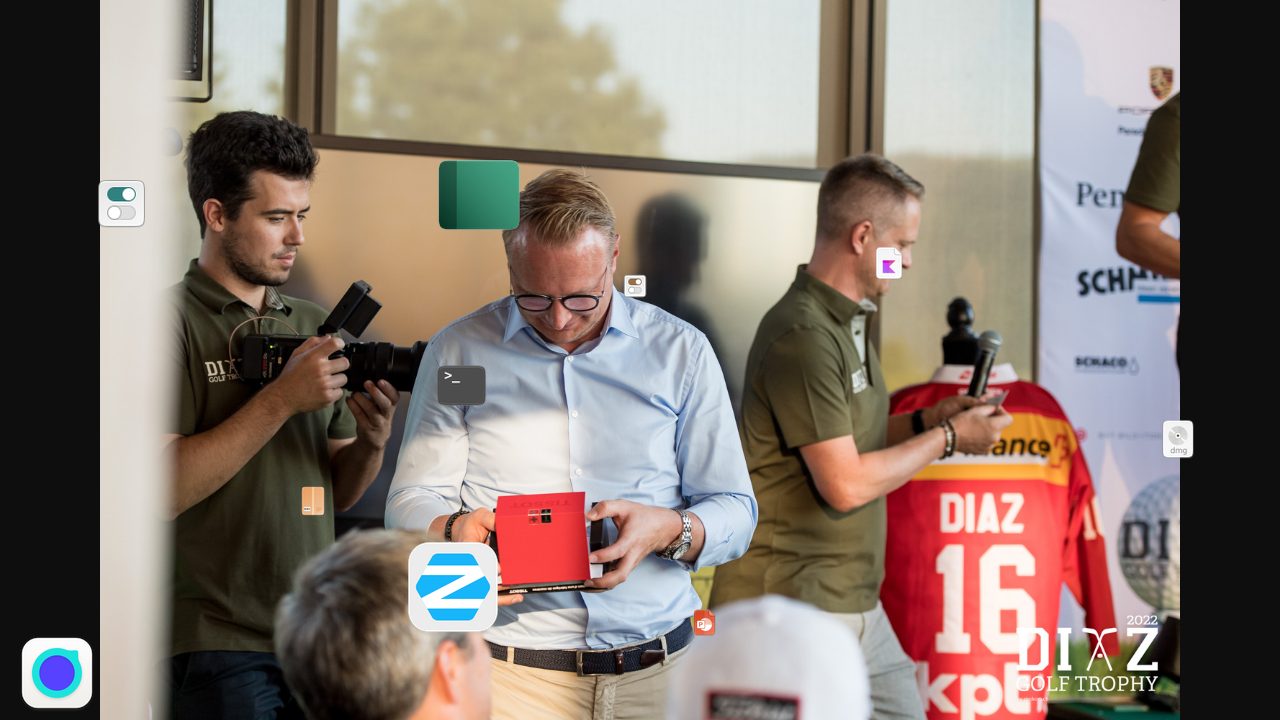 The height and width of the screenshot is (720, 1280). I want to click on open zorin os system settings or app launcher, so click(453, 587).